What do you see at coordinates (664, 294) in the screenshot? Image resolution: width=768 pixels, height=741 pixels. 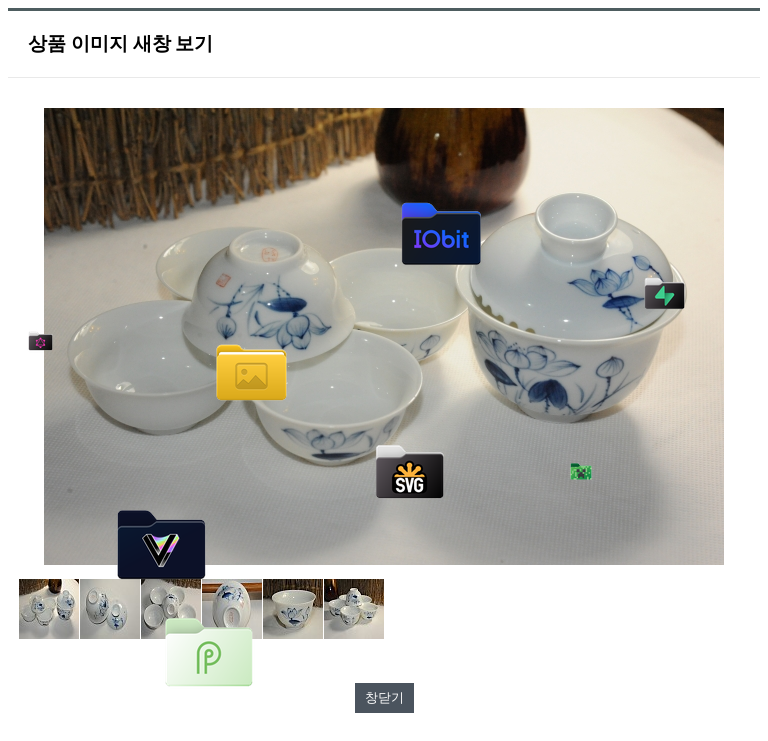 I see `open supabase project folder` at bounding box center [664, 294].